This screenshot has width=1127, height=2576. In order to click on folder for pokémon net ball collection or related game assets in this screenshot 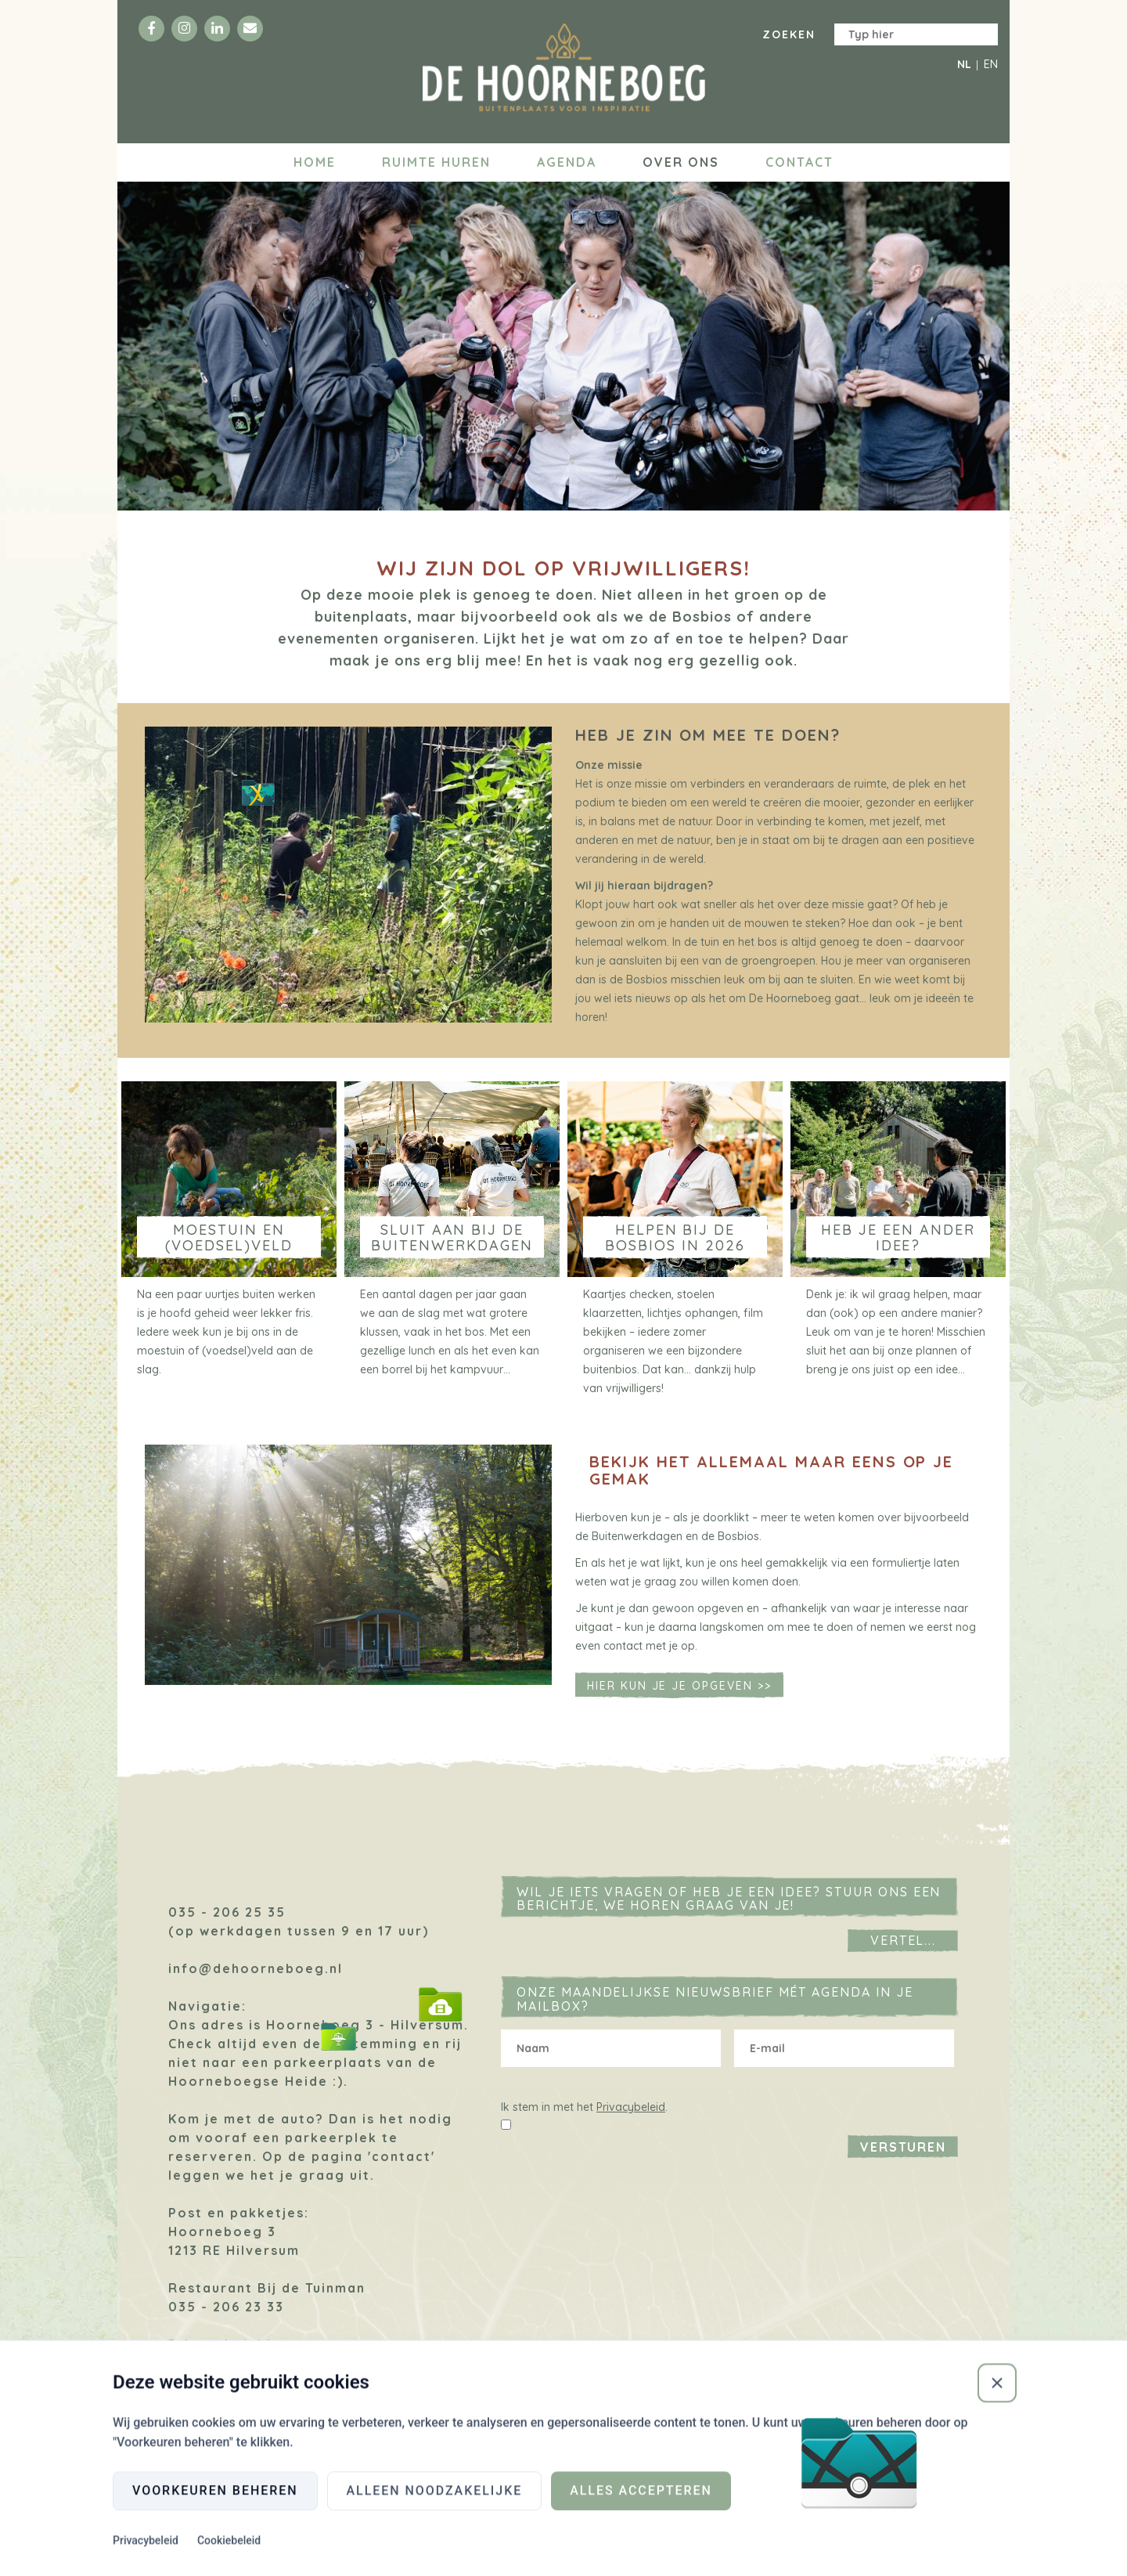, I will do `click(859, 2466)`.